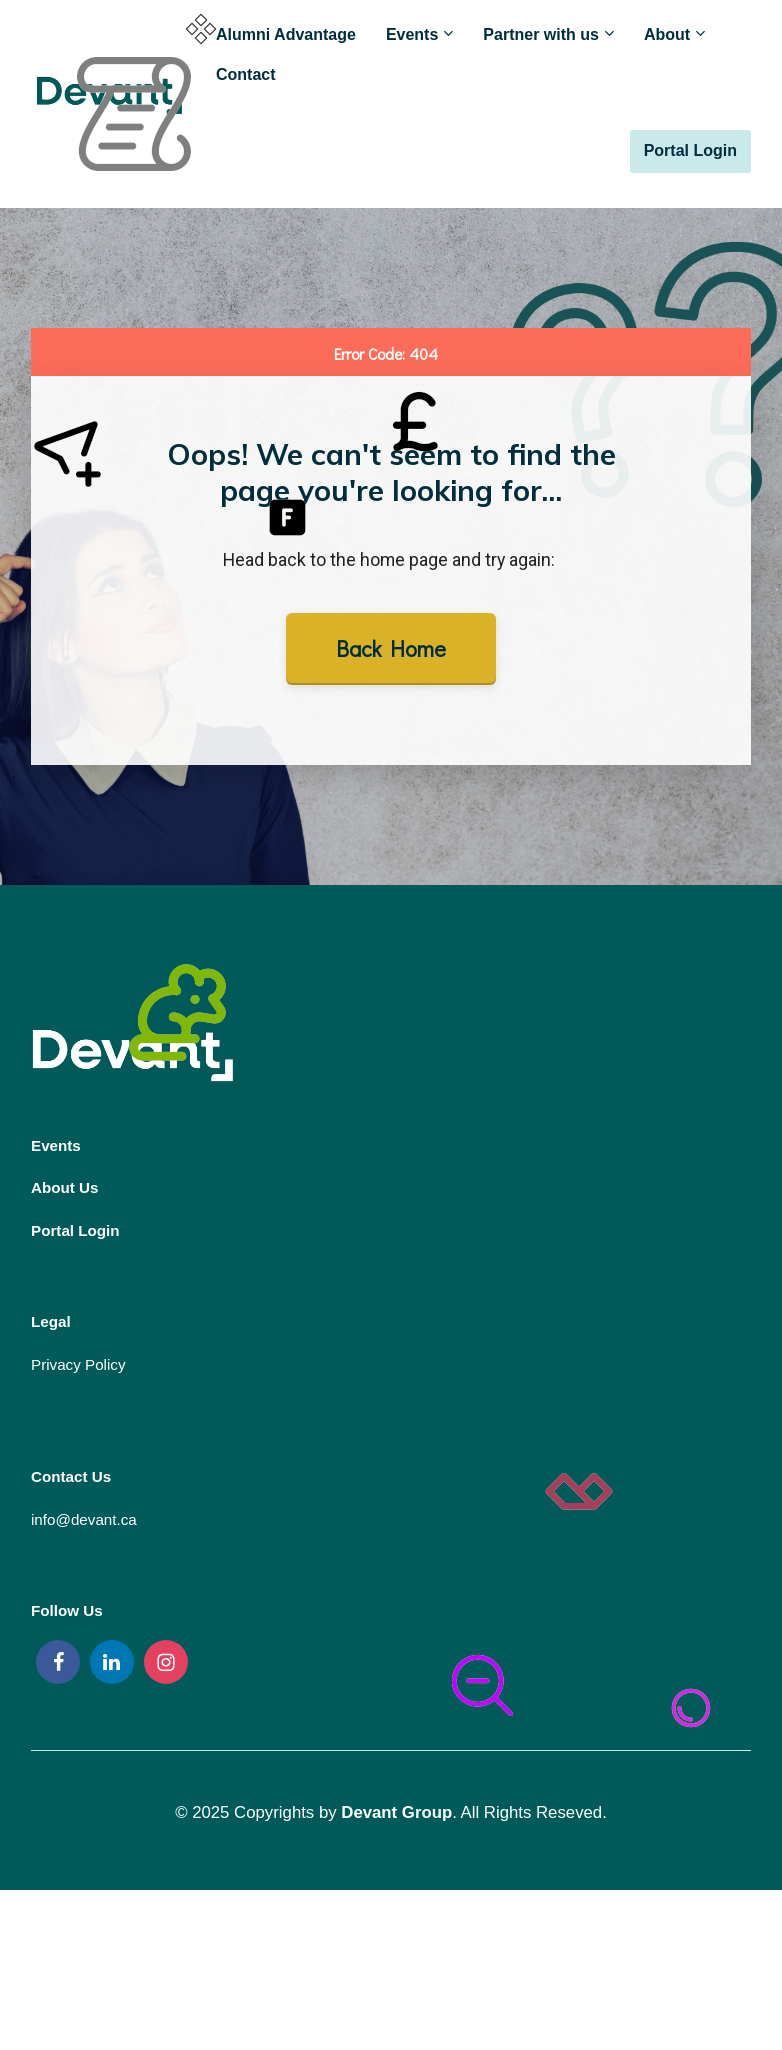 This screenshot has height=2050, width=782. What do you see at coordinates (415, 421) in the screenshot?
I see `view or manage British pound currency` at bounding box center [415, 421].